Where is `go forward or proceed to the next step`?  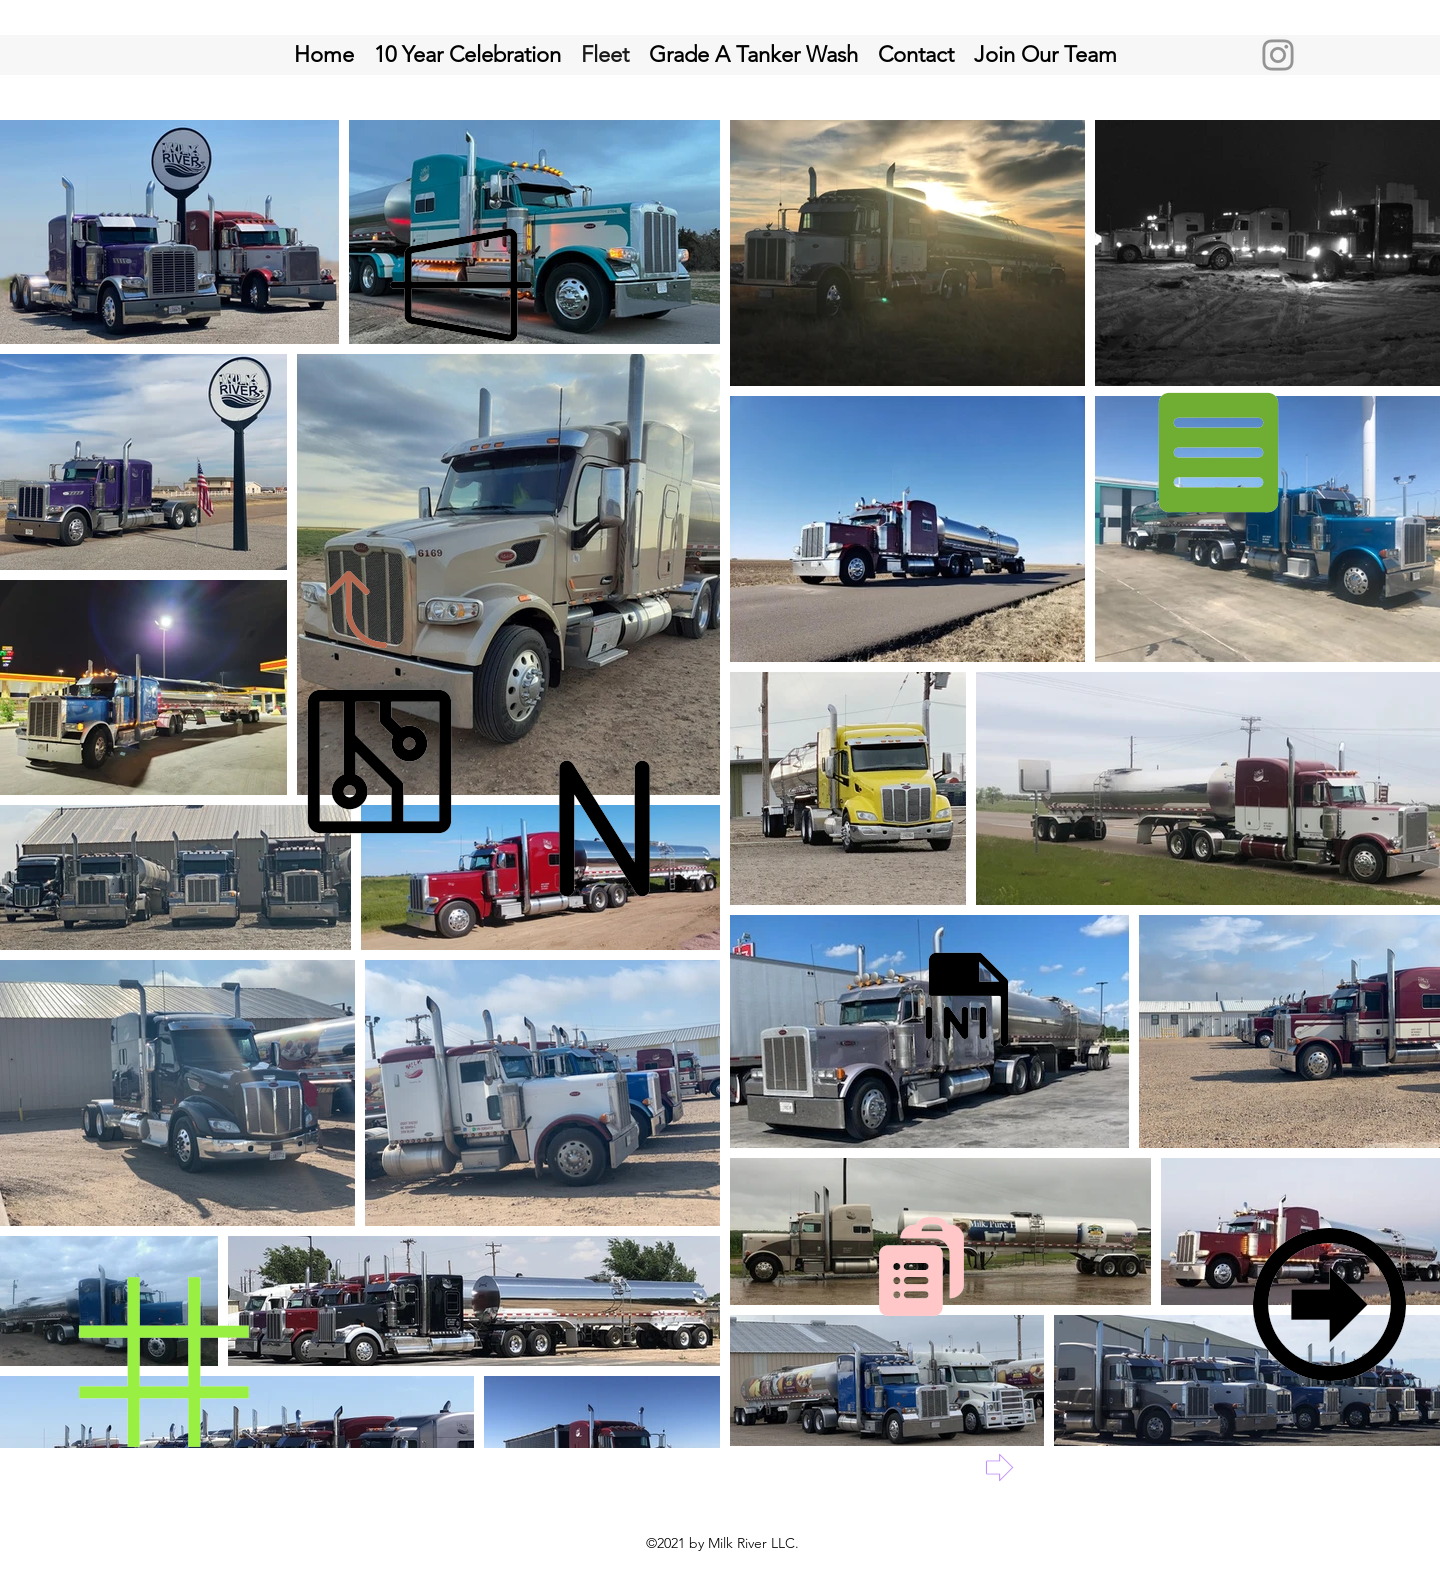 go forward or proceed to the next step is located at coordinates (998, 1467).